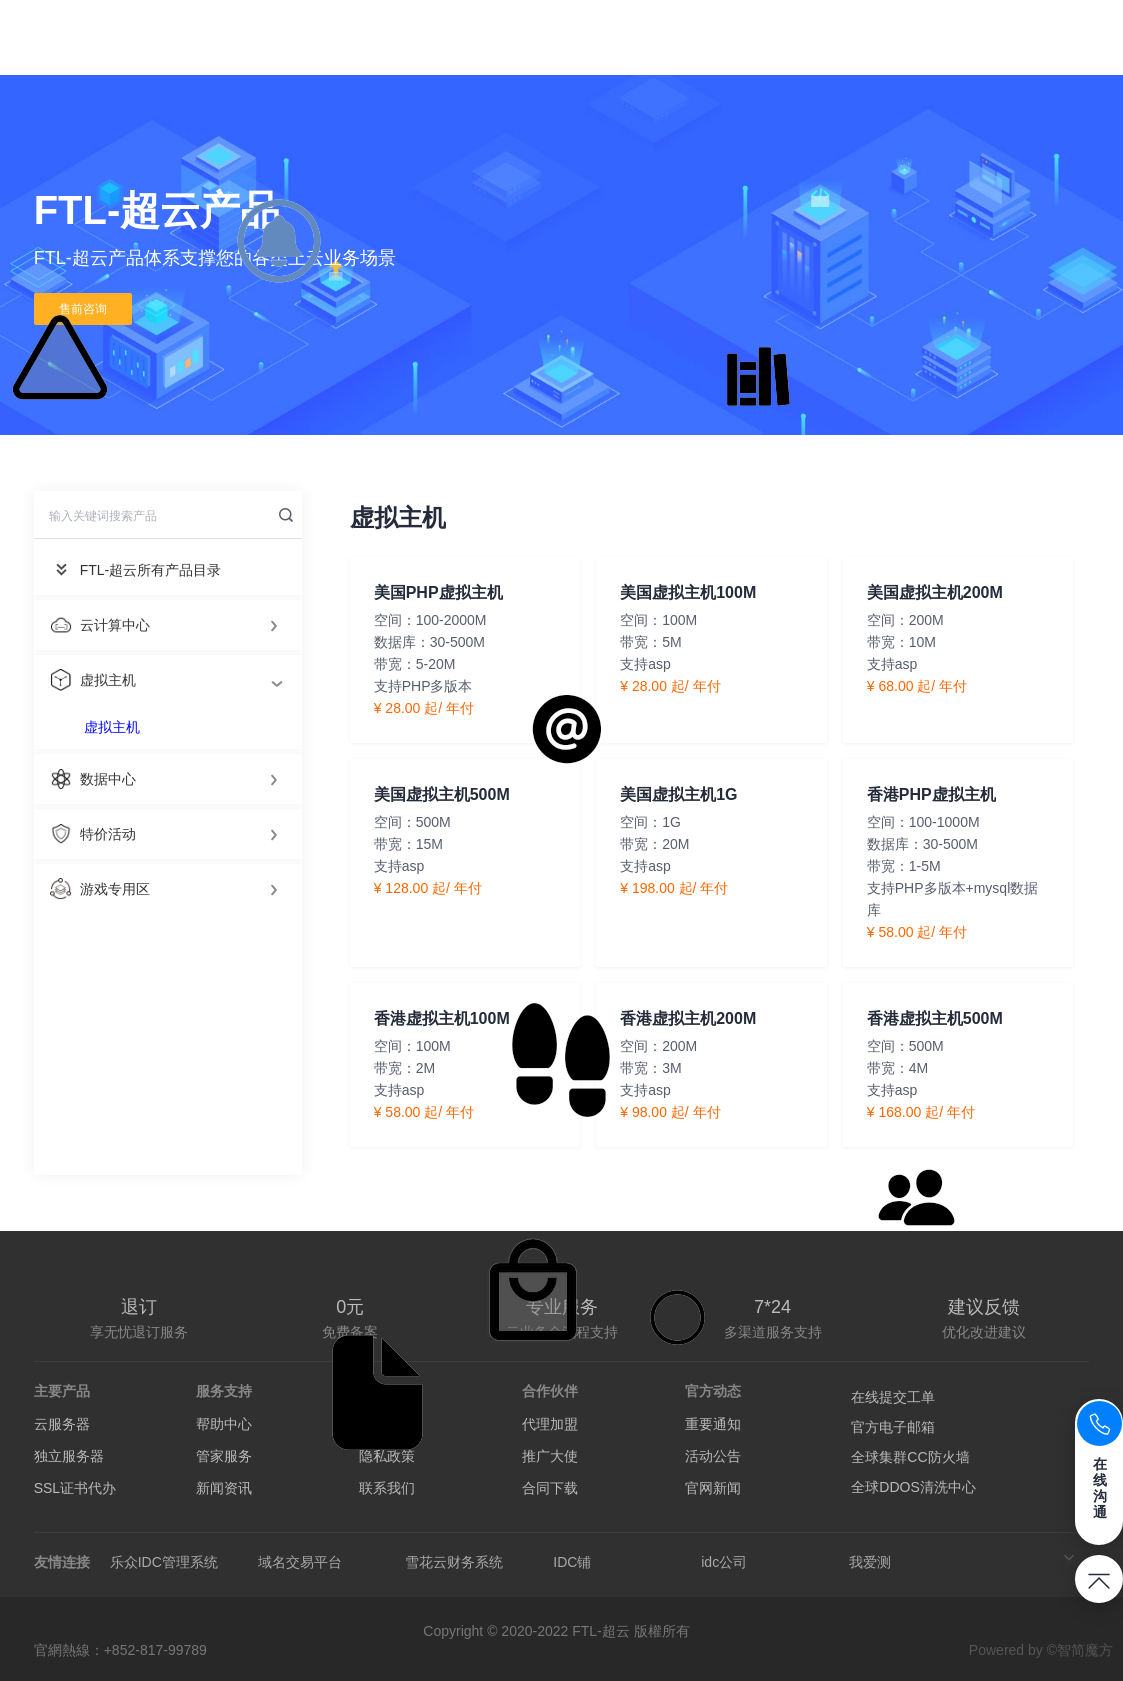 The image size is (1123, 1681). I want to click on view step tracking or walking activity, so click(561, 1060).